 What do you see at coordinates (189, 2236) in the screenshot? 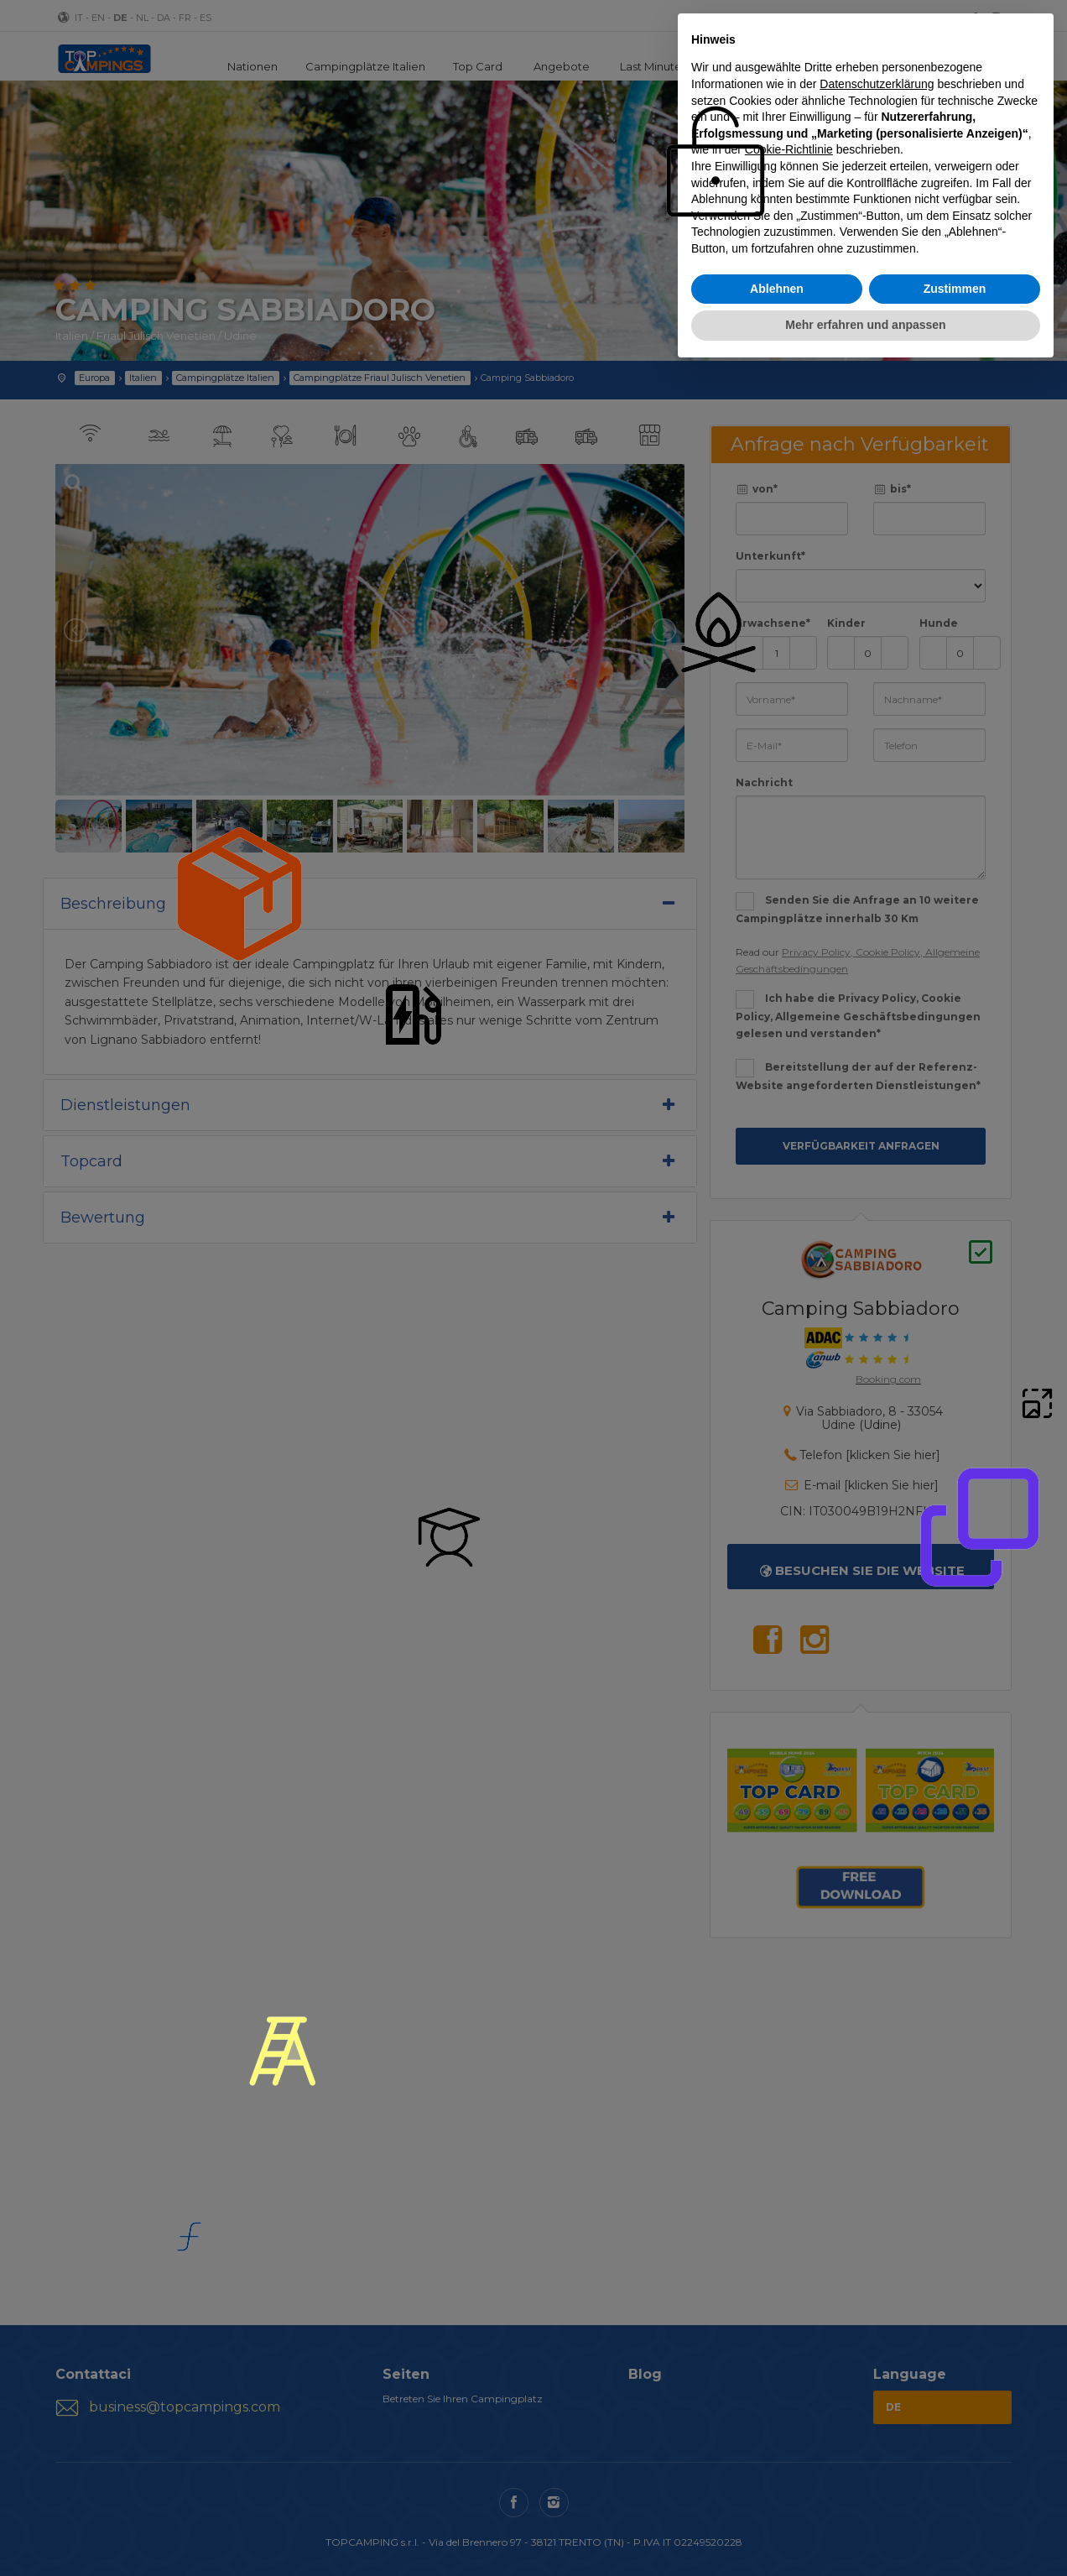
I see `access mathematical functions or formulas` at bounding box center [189, 2236].